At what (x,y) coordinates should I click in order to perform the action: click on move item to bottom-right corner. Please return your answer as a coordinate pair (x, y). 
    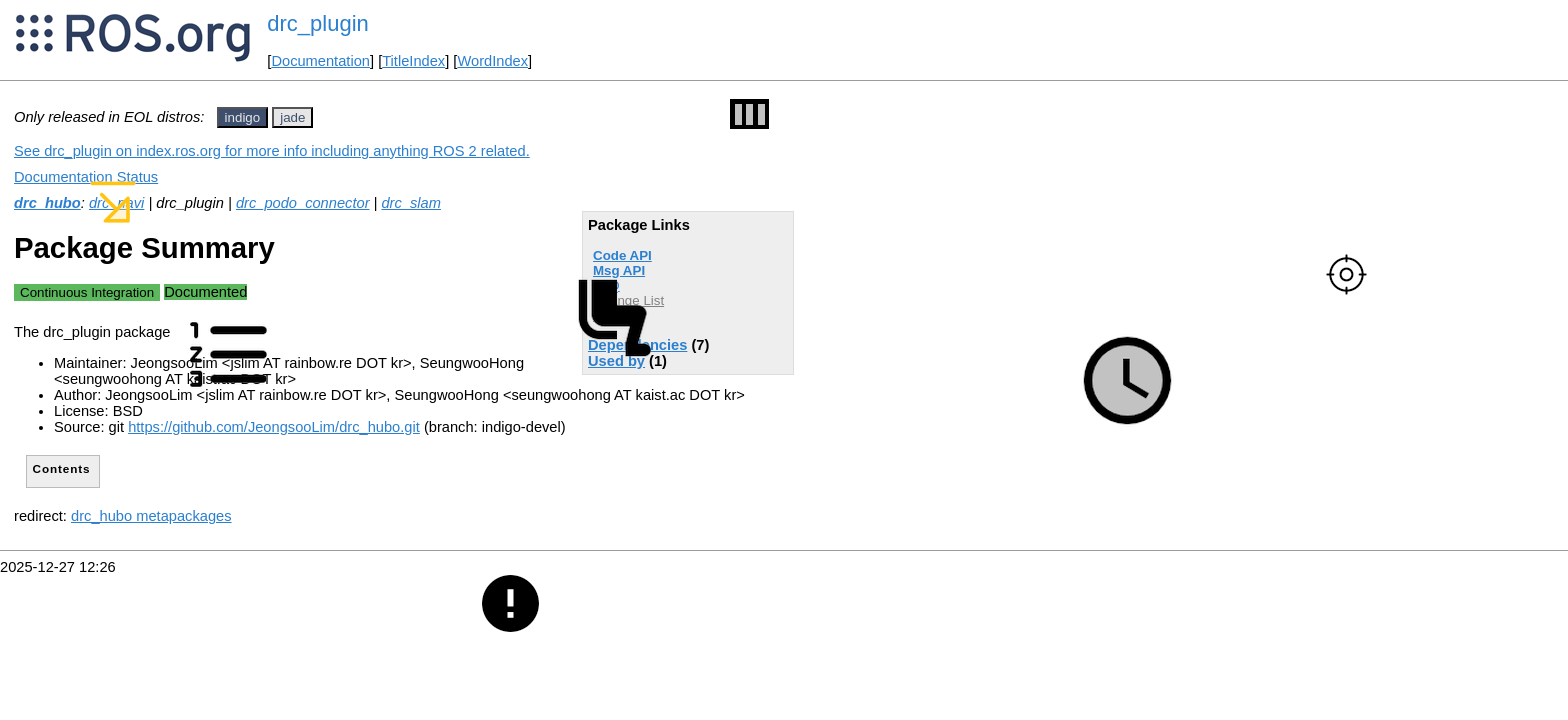
    Looking at the image, I should click on (113, 204).